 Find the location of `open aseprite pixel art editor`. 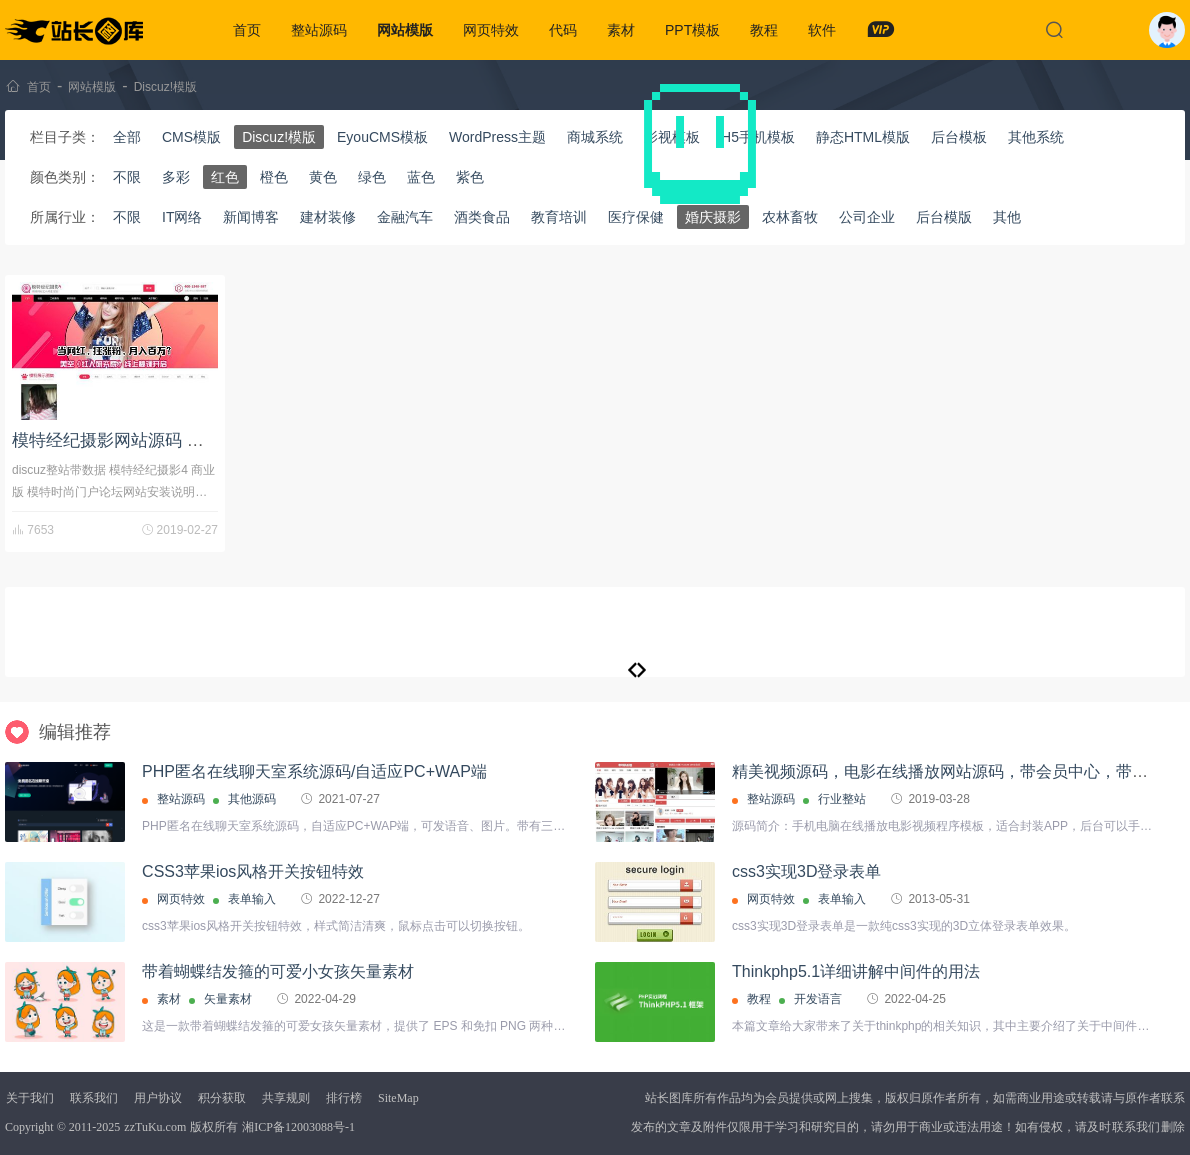

open aseprite pixel art editor is located at coordinates (700, 144).